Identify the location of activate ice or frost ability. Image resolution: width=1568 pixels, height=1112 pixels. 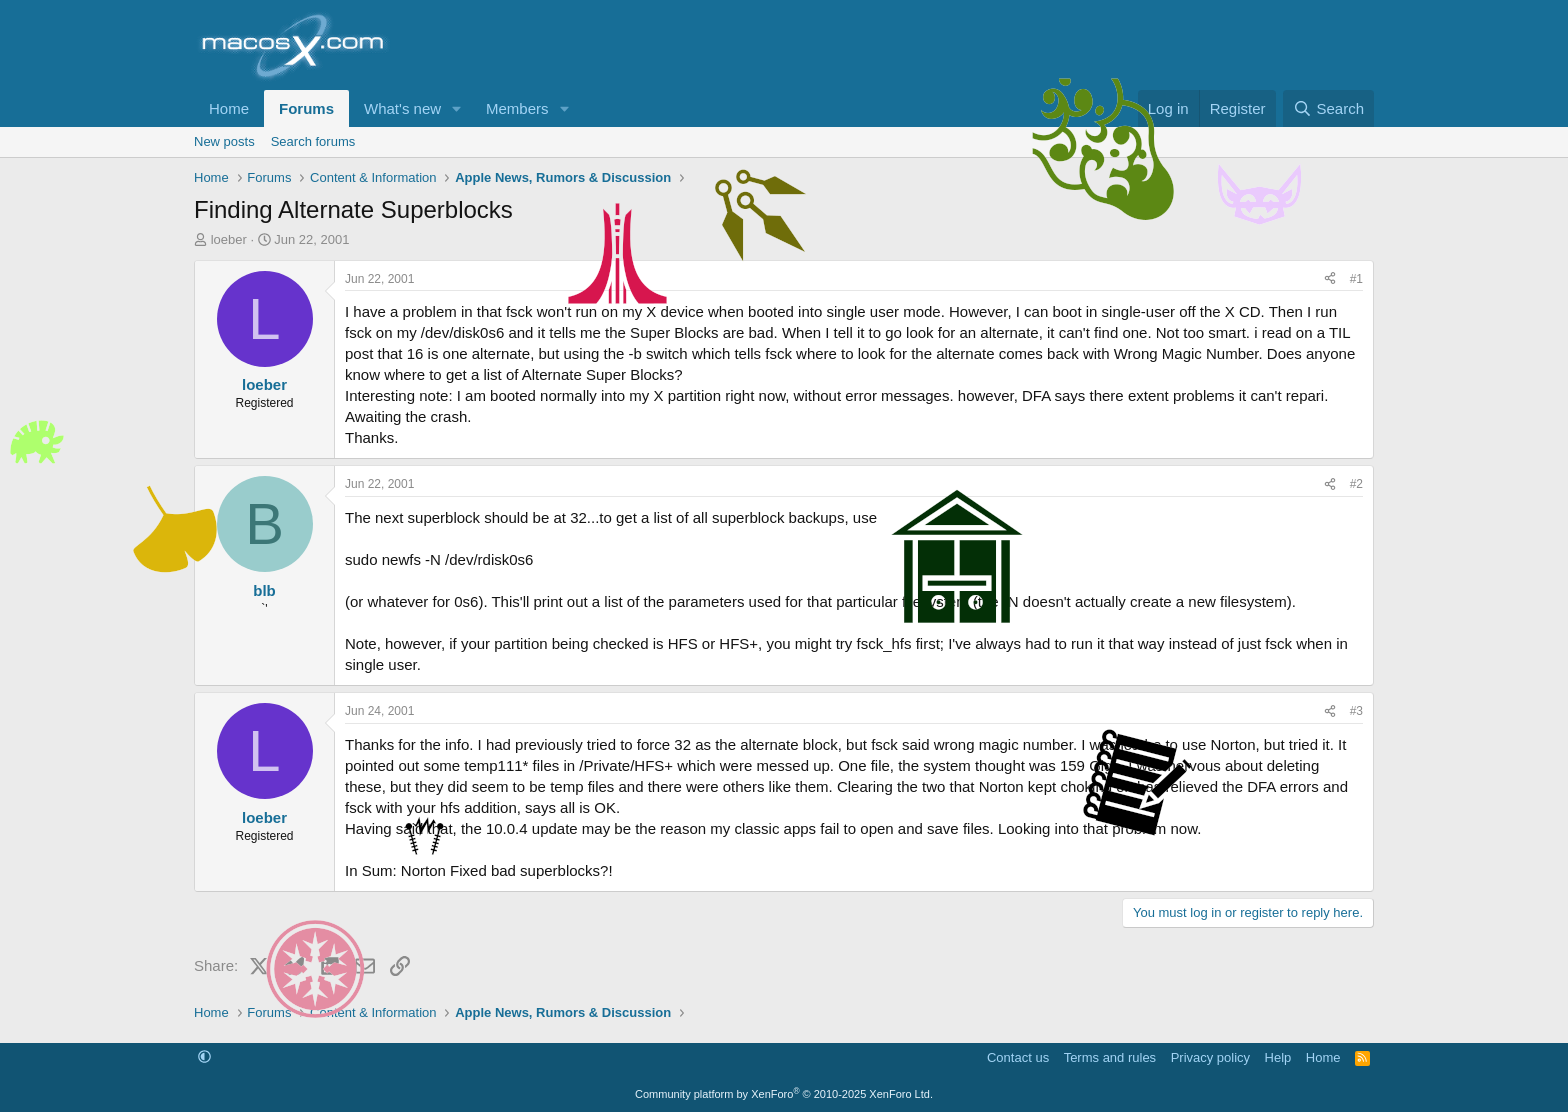
(315, 969).